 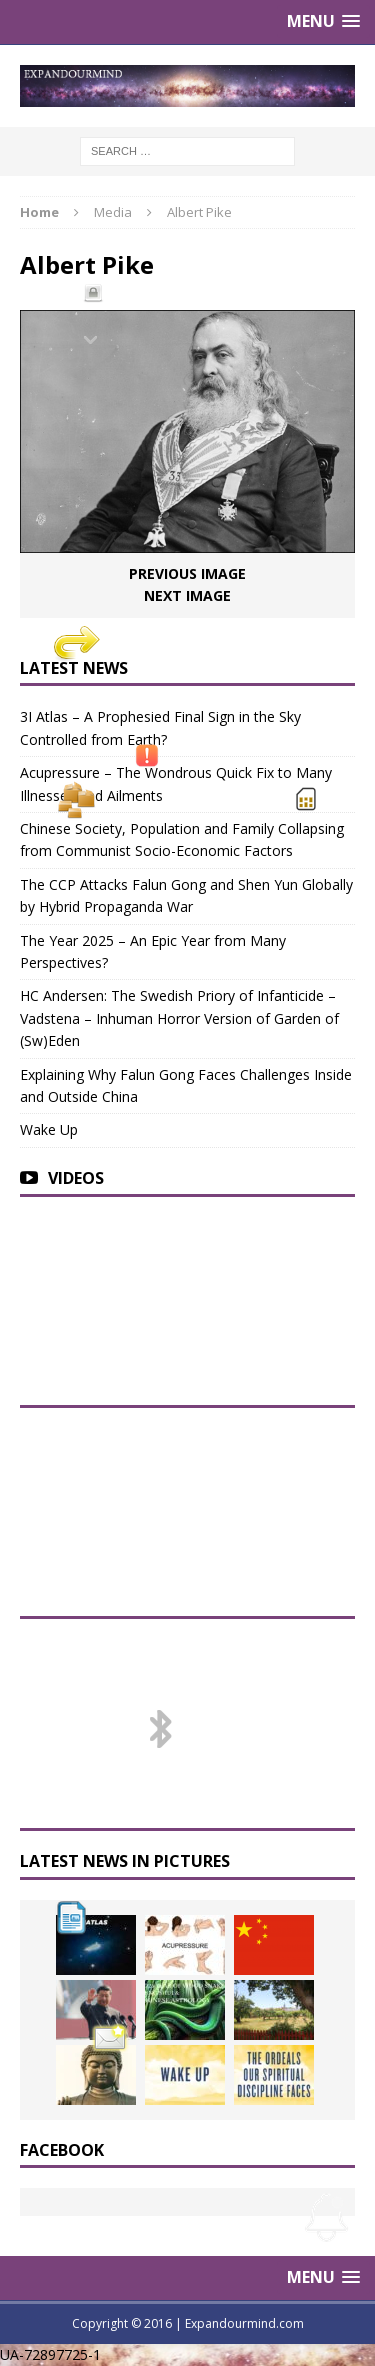 I want to click on indicates a locked or read-only file, so click(x=93, y=293).